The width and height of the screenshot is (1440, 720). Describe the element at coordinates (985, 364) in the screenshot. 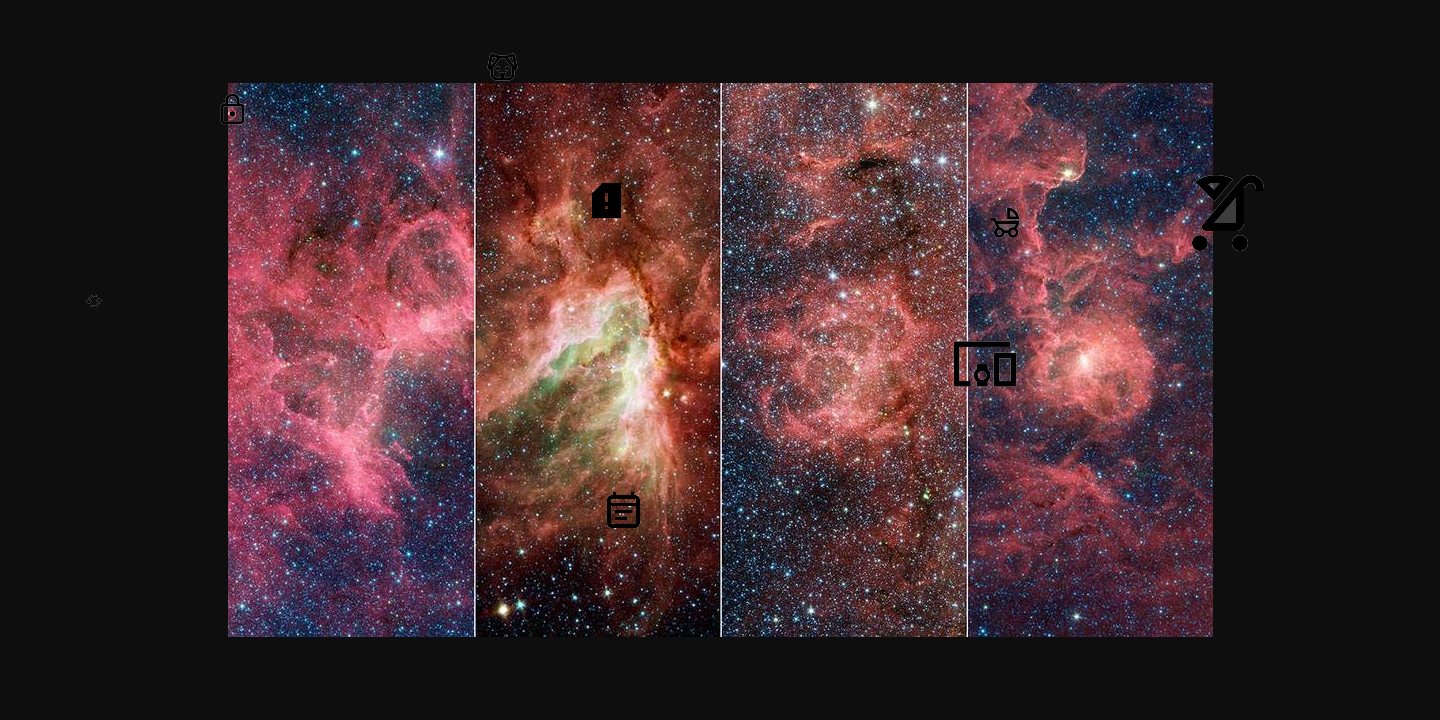

I see `view connected devices` at that location.